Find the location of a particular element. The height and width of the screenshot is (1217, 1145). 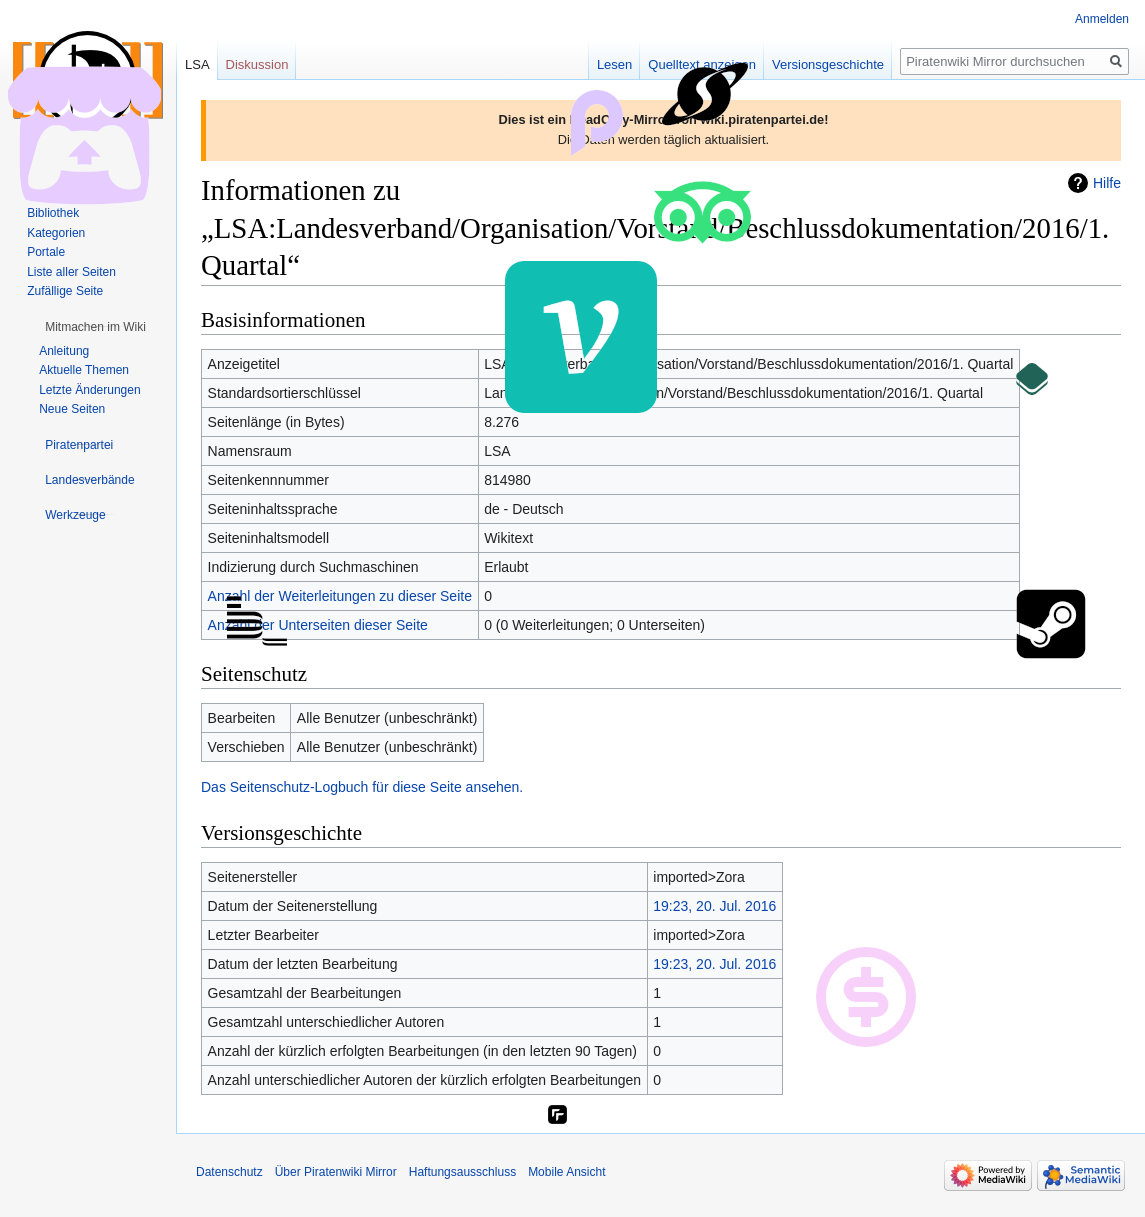

red river brand logo is located at coordinates (557, 1114).